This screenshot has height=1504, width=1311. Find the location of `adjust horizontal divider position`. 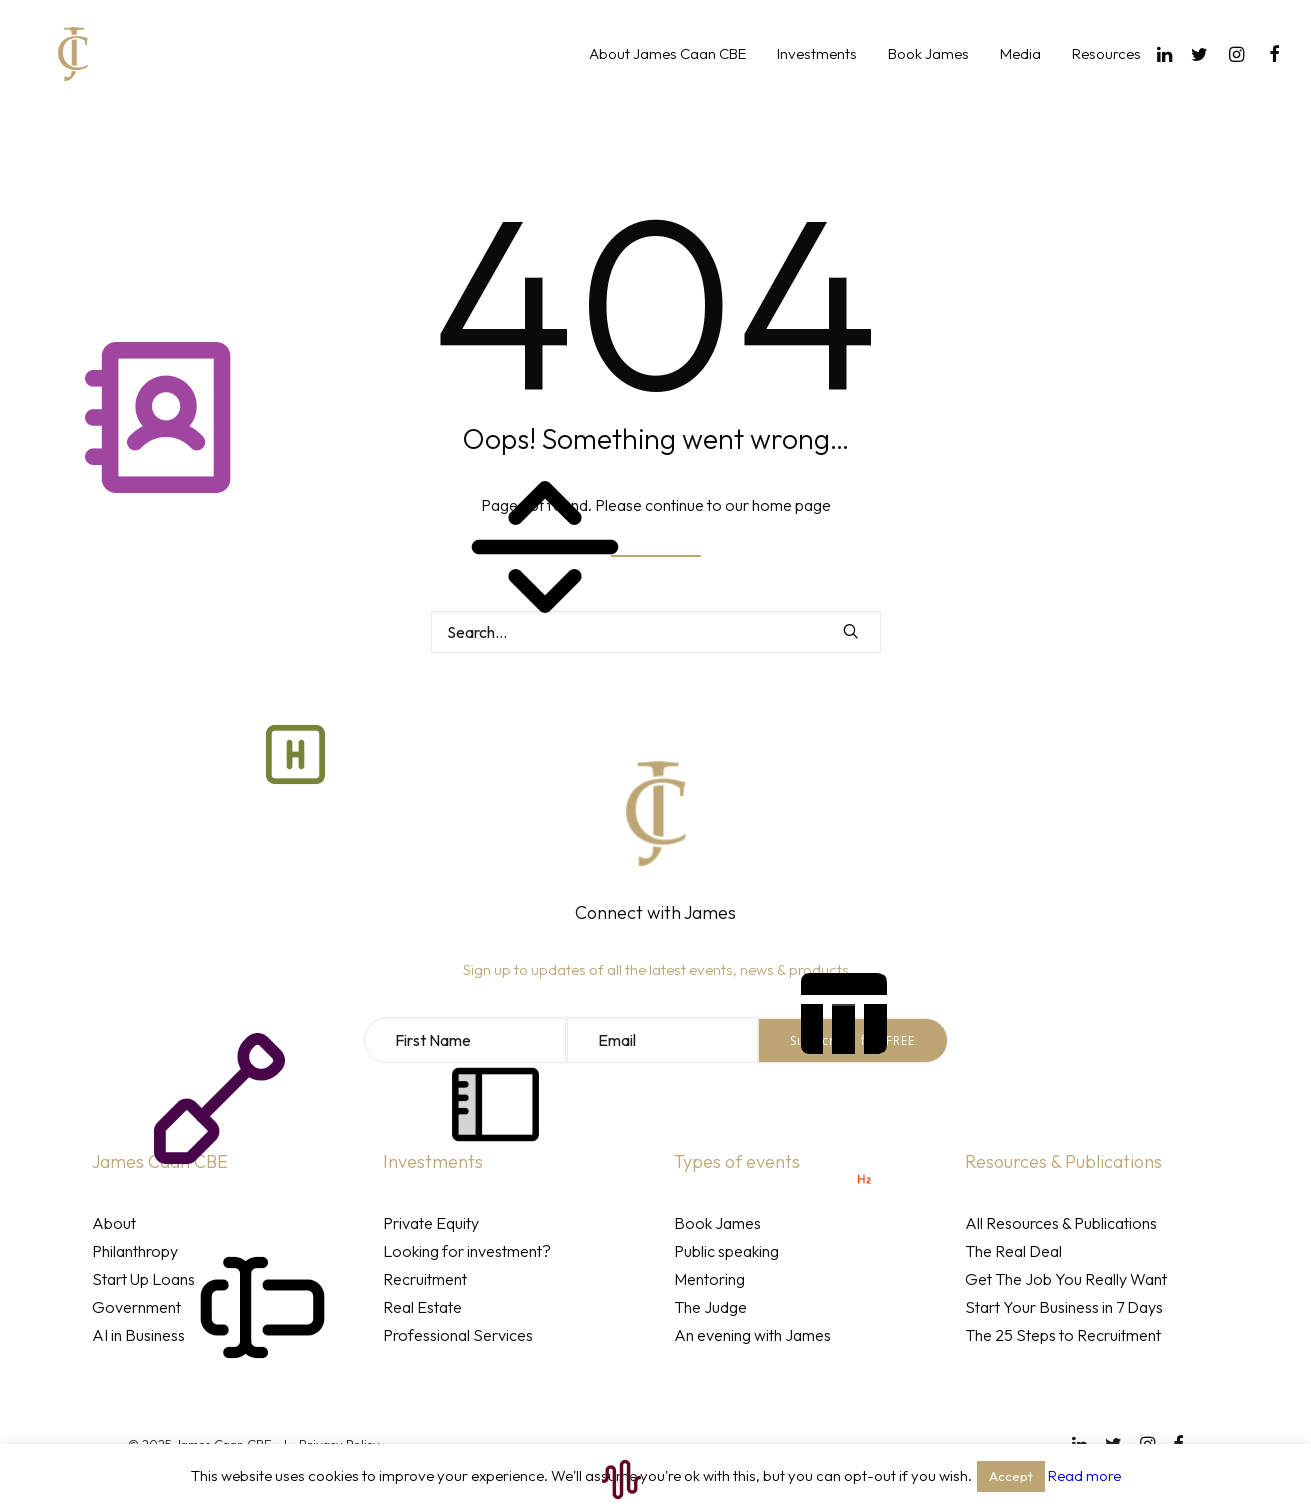

adjust horizontal divider position is located at coordinates (545, 547).